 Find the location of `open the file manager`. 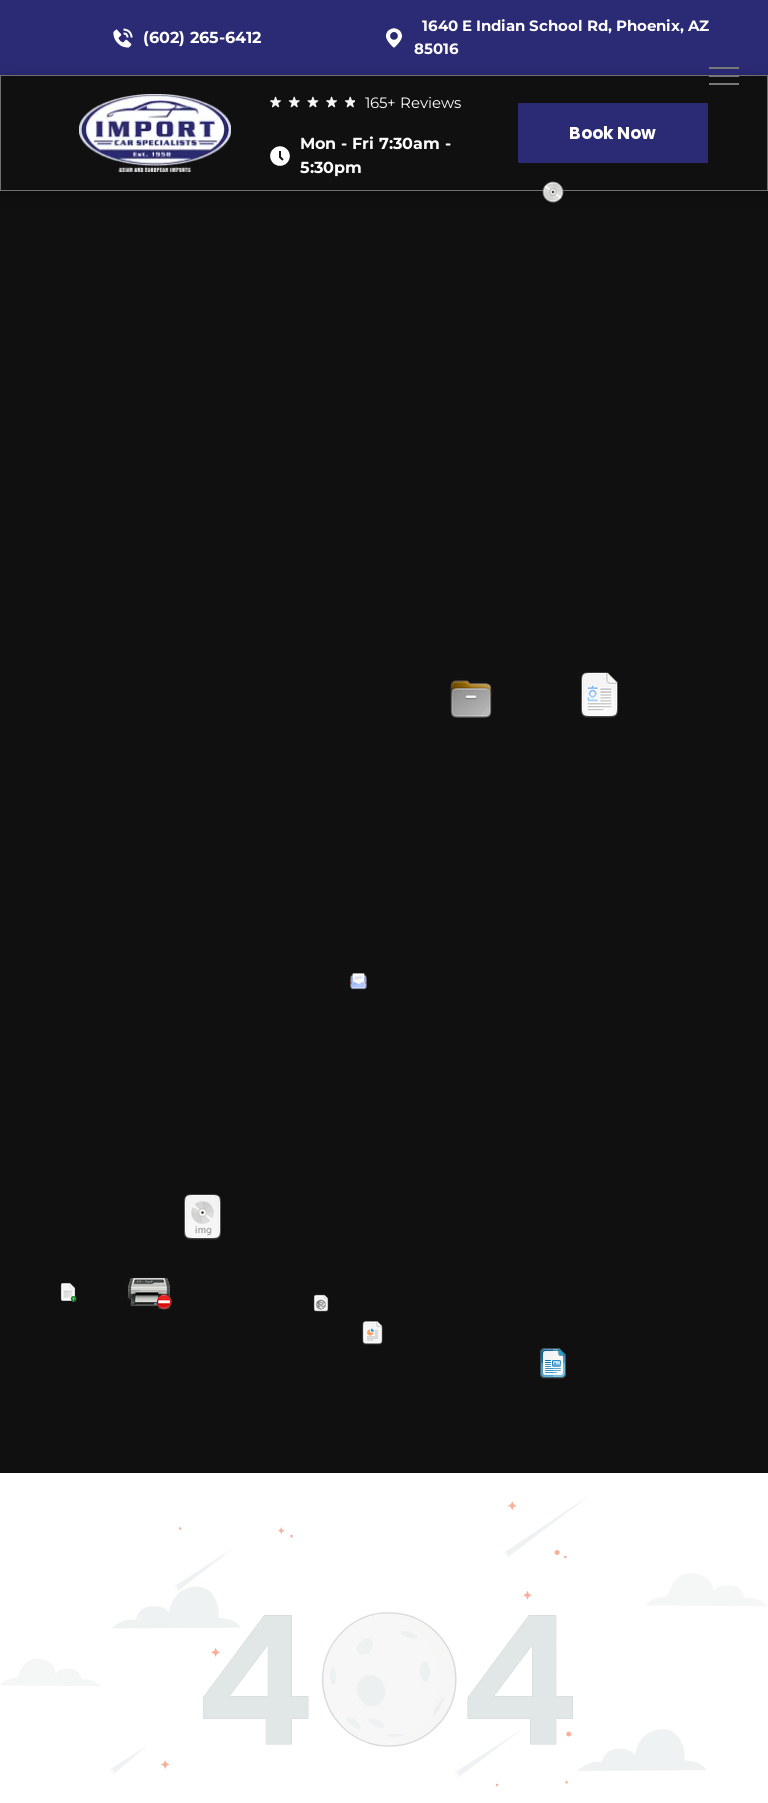

open the file manager is located at coordinates (471, 699).